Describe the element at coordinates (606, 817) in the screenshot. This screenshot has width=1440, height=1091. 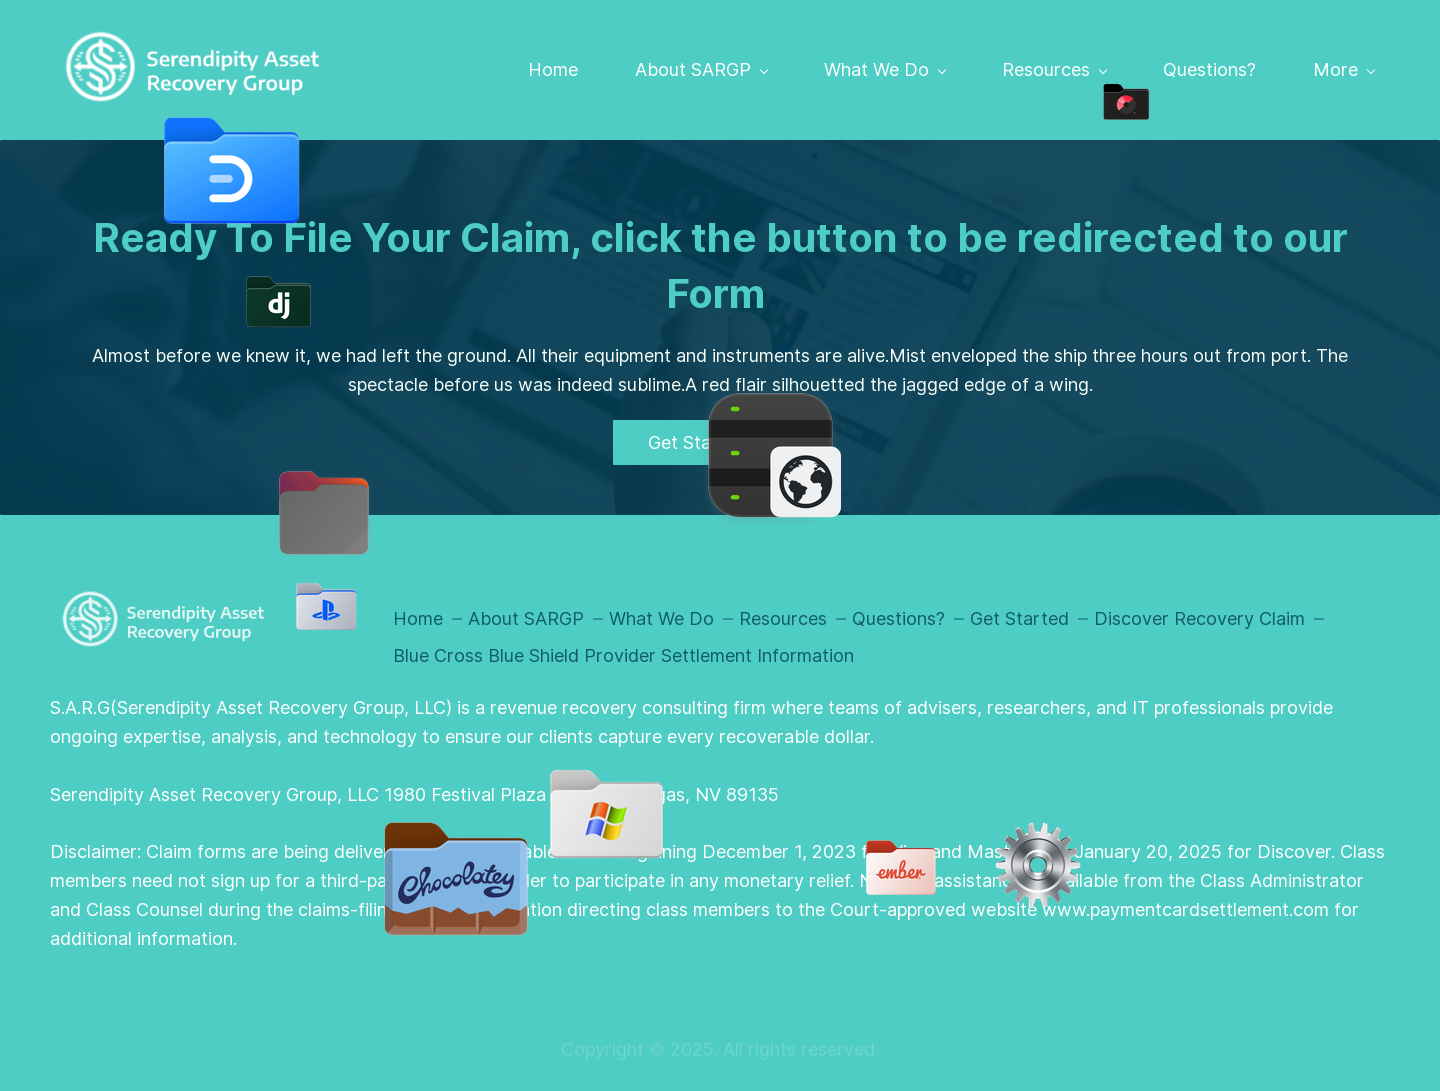
I see `open folder containing windows xp files or programs` at that location.